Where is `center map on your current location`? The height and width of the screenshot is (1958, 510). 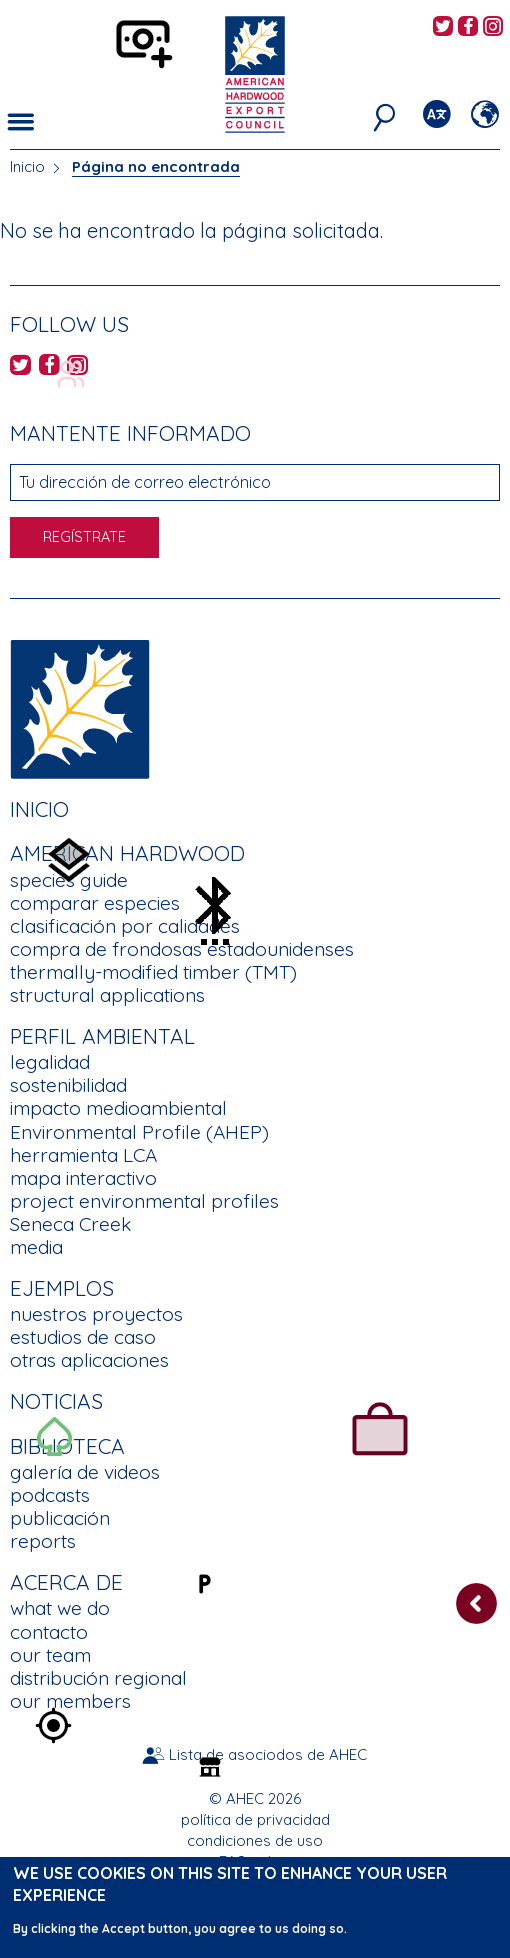
center map on your current location is located at coordinates (53, 1725).